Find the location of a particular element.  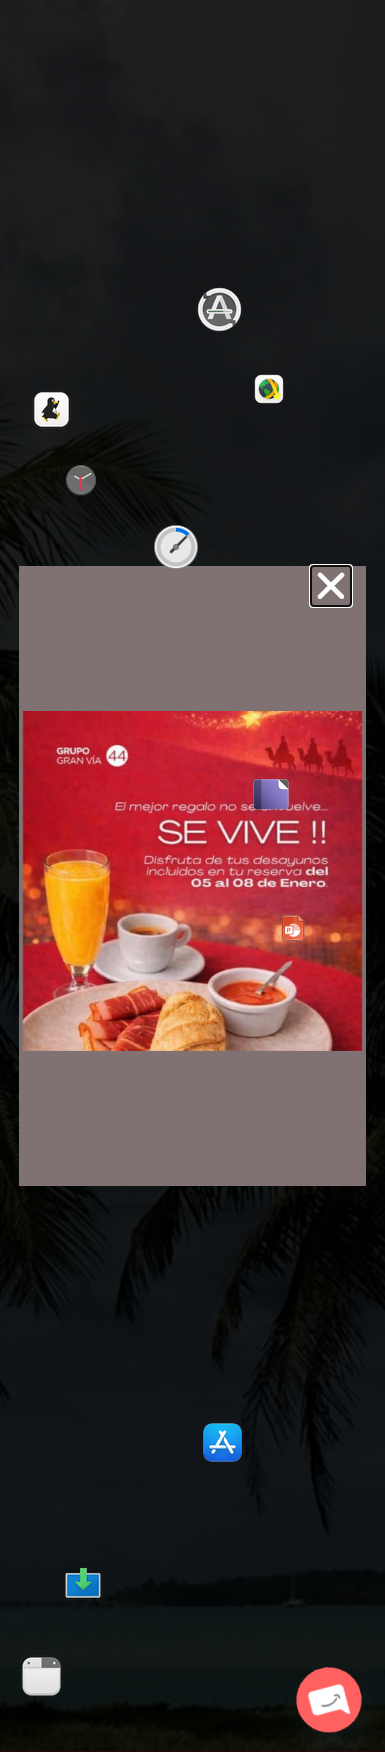

check for available software updates is located at coordinates (219, 309).